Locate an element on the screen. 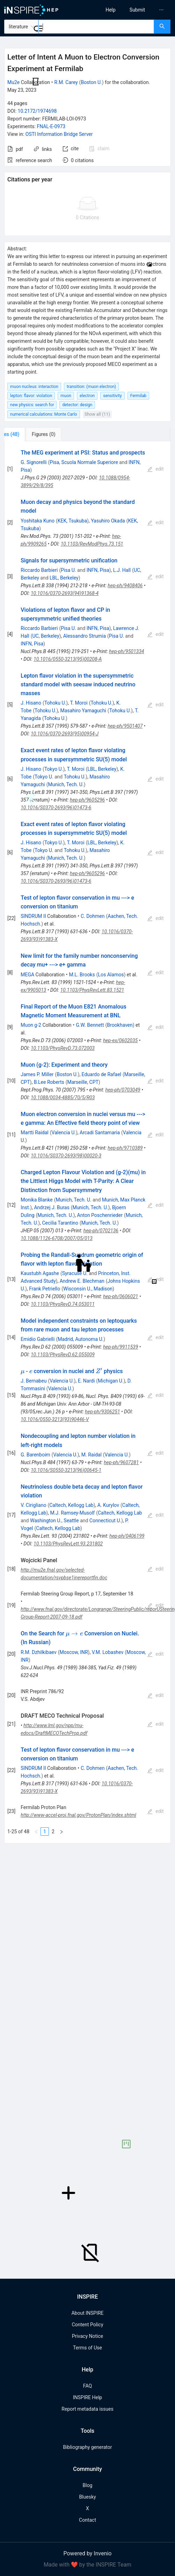  switch to vertical panorama mode is located at coordinates (36, 82).